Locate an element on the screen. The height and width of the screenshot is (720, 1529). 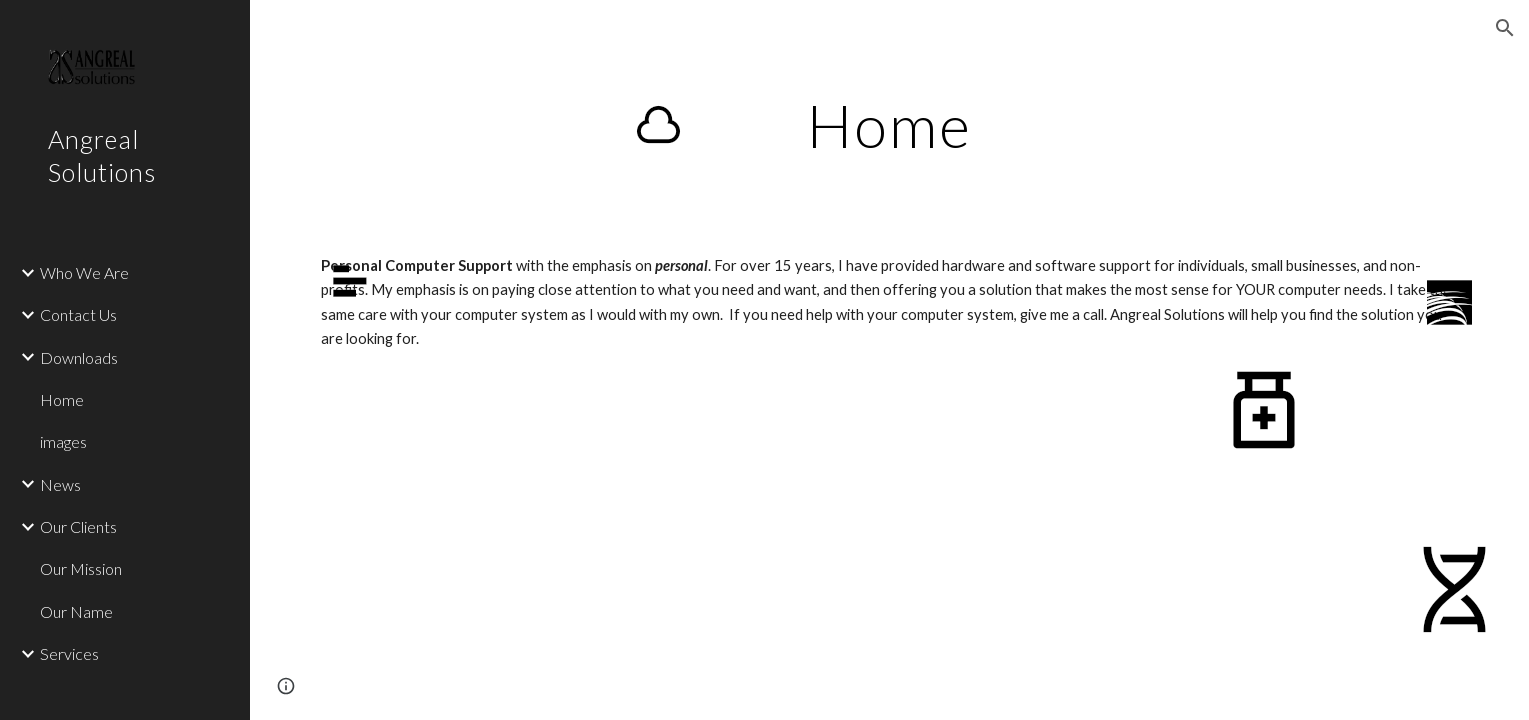
indicates cloudy weather conditions is located at coordinates (658, 125).